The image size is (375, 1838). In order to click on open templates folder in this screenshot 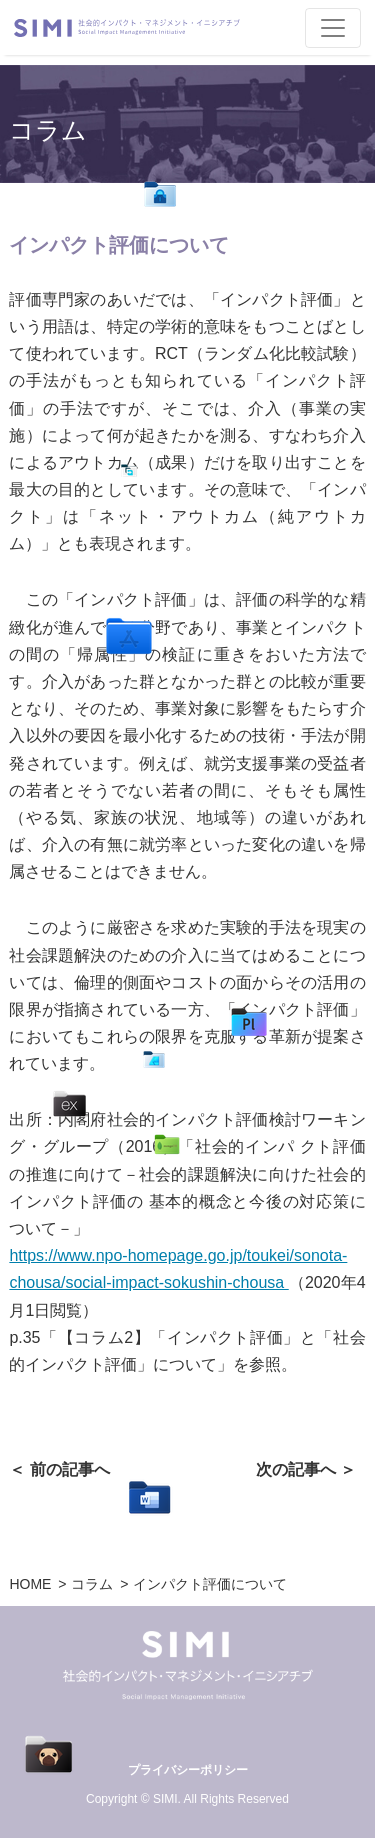, I will do `click(129, 636)`.